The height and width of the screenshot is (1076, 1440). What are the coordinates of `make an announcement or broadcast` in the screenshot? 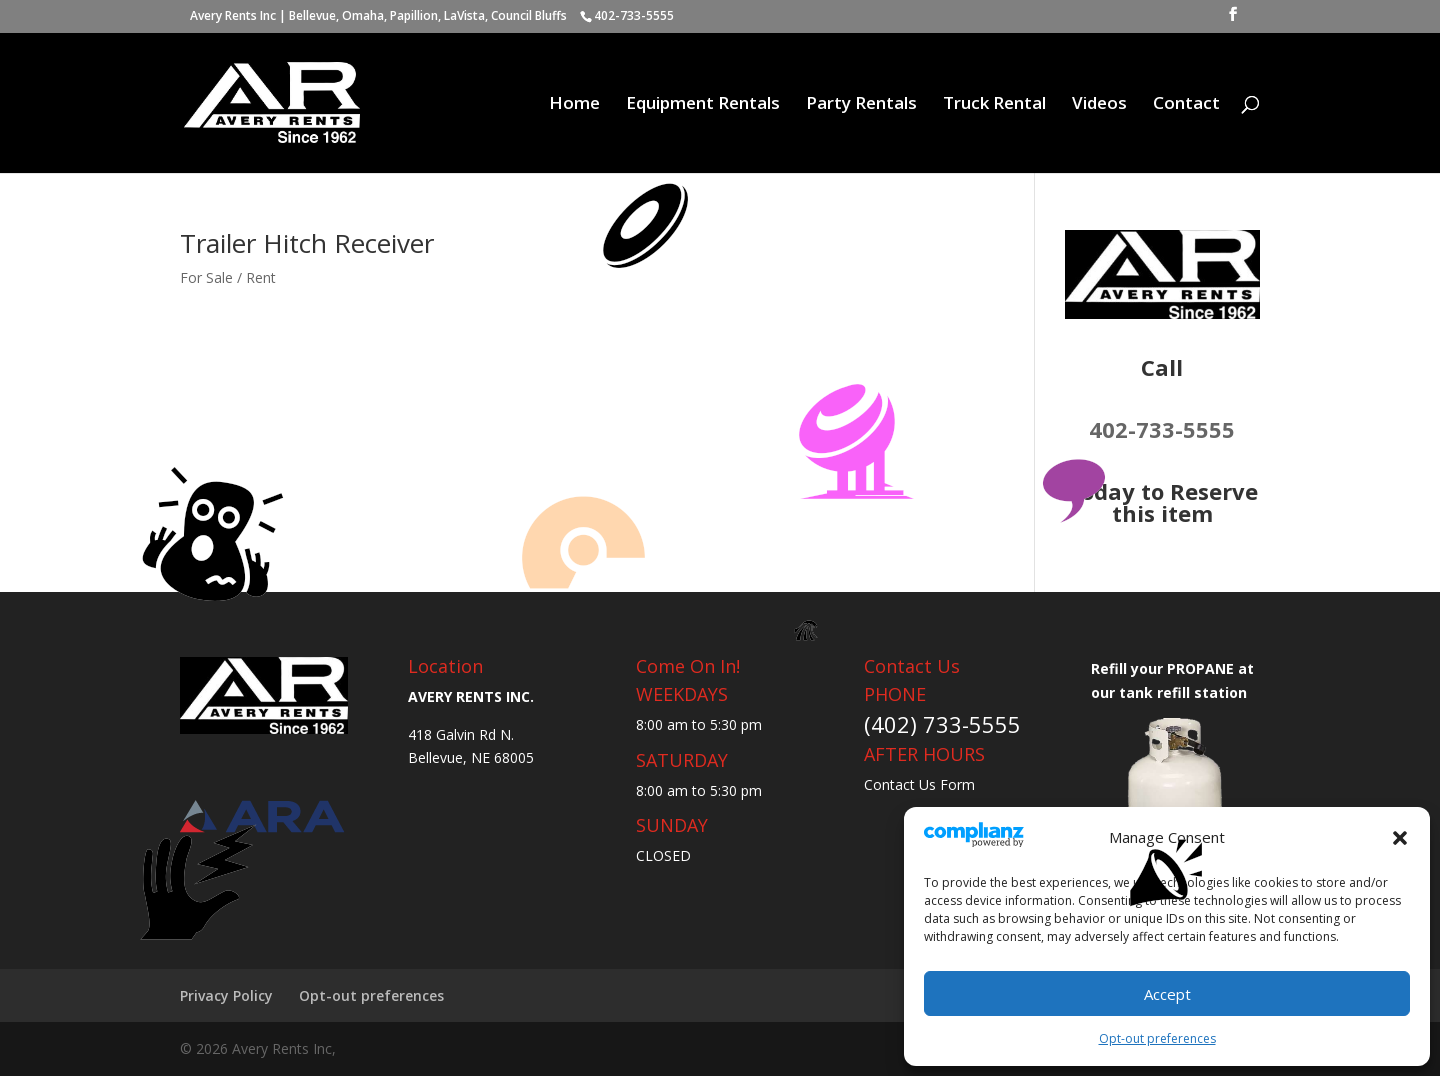 It's located at (1166, 876).